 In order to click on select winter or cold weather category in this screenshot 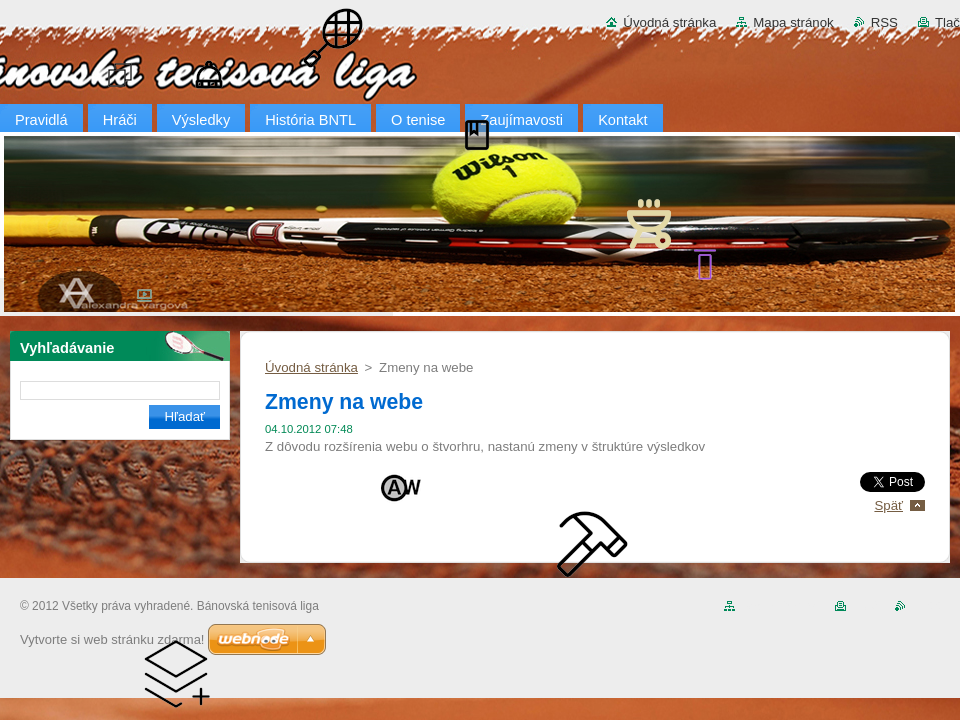, I will do `click(209, 76)`.